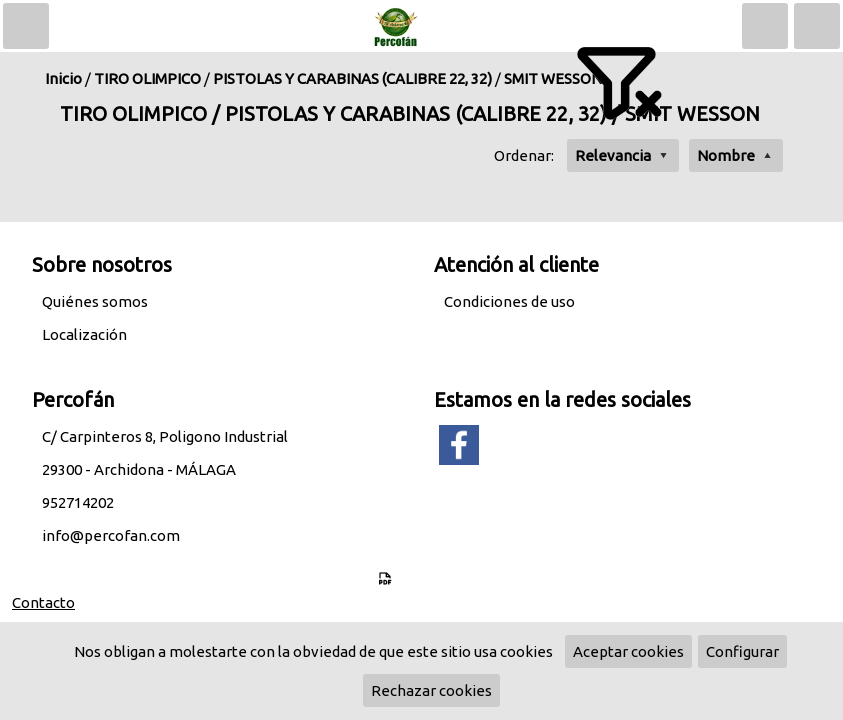 This screenshot has width=843, height=720. I want to click on clear all filters, so click(616, 80).